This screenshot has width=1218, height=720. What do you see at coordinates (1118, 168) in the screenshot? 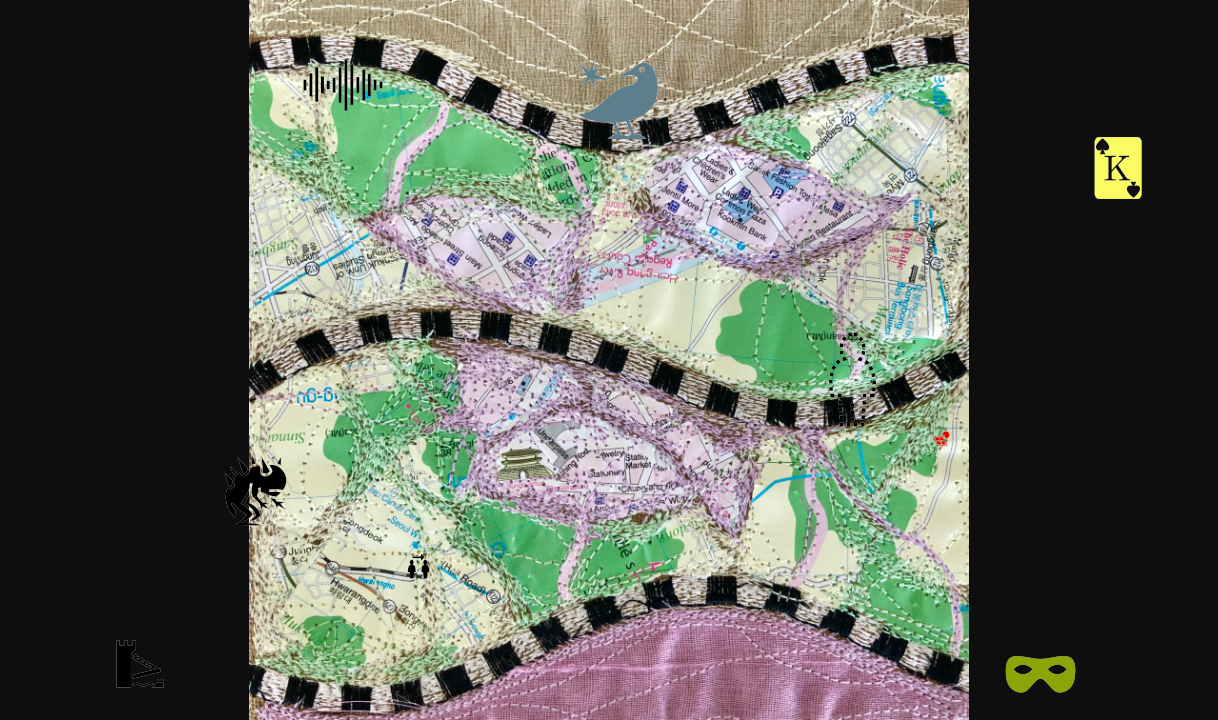
I see `king of spades playing card` at bounding box center [1118, 168].